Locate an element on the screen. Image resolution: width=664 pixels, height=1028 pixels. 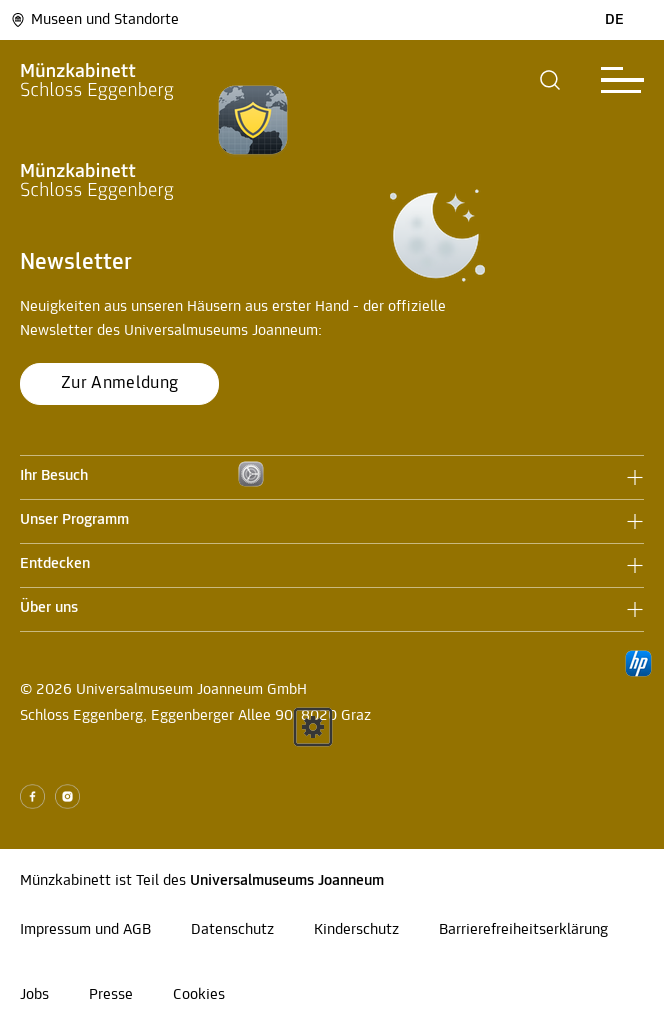
access other applications or utilities is located at coordinates (313, 727).